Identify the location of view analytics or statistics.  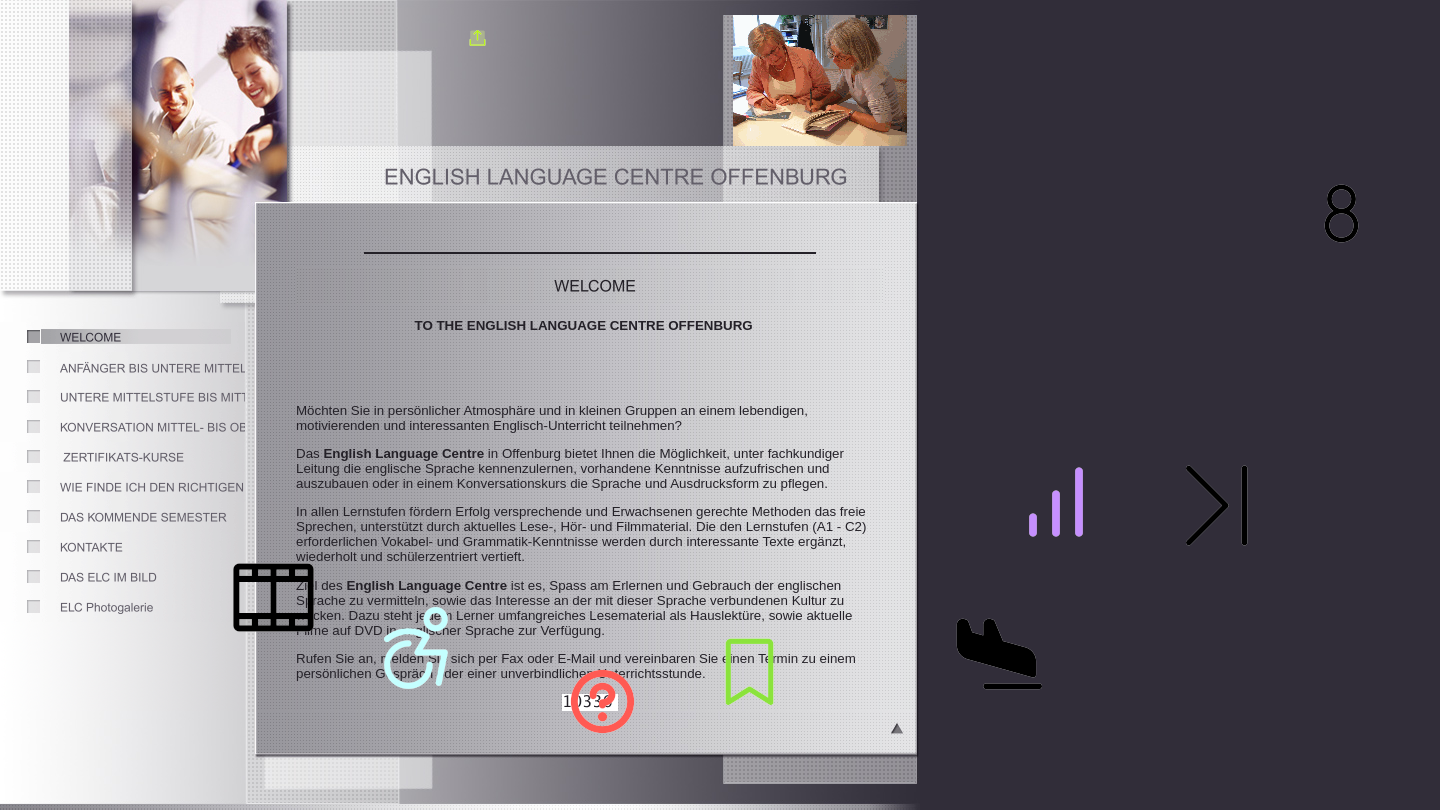
(1056, 502).